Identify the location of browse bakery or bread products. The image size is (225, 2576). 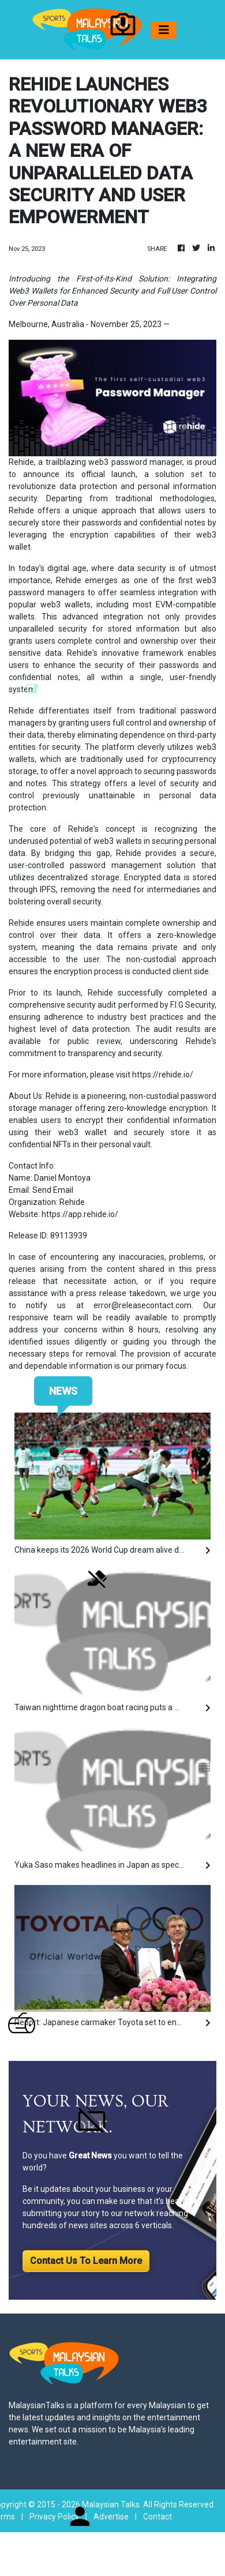
(32, 689).